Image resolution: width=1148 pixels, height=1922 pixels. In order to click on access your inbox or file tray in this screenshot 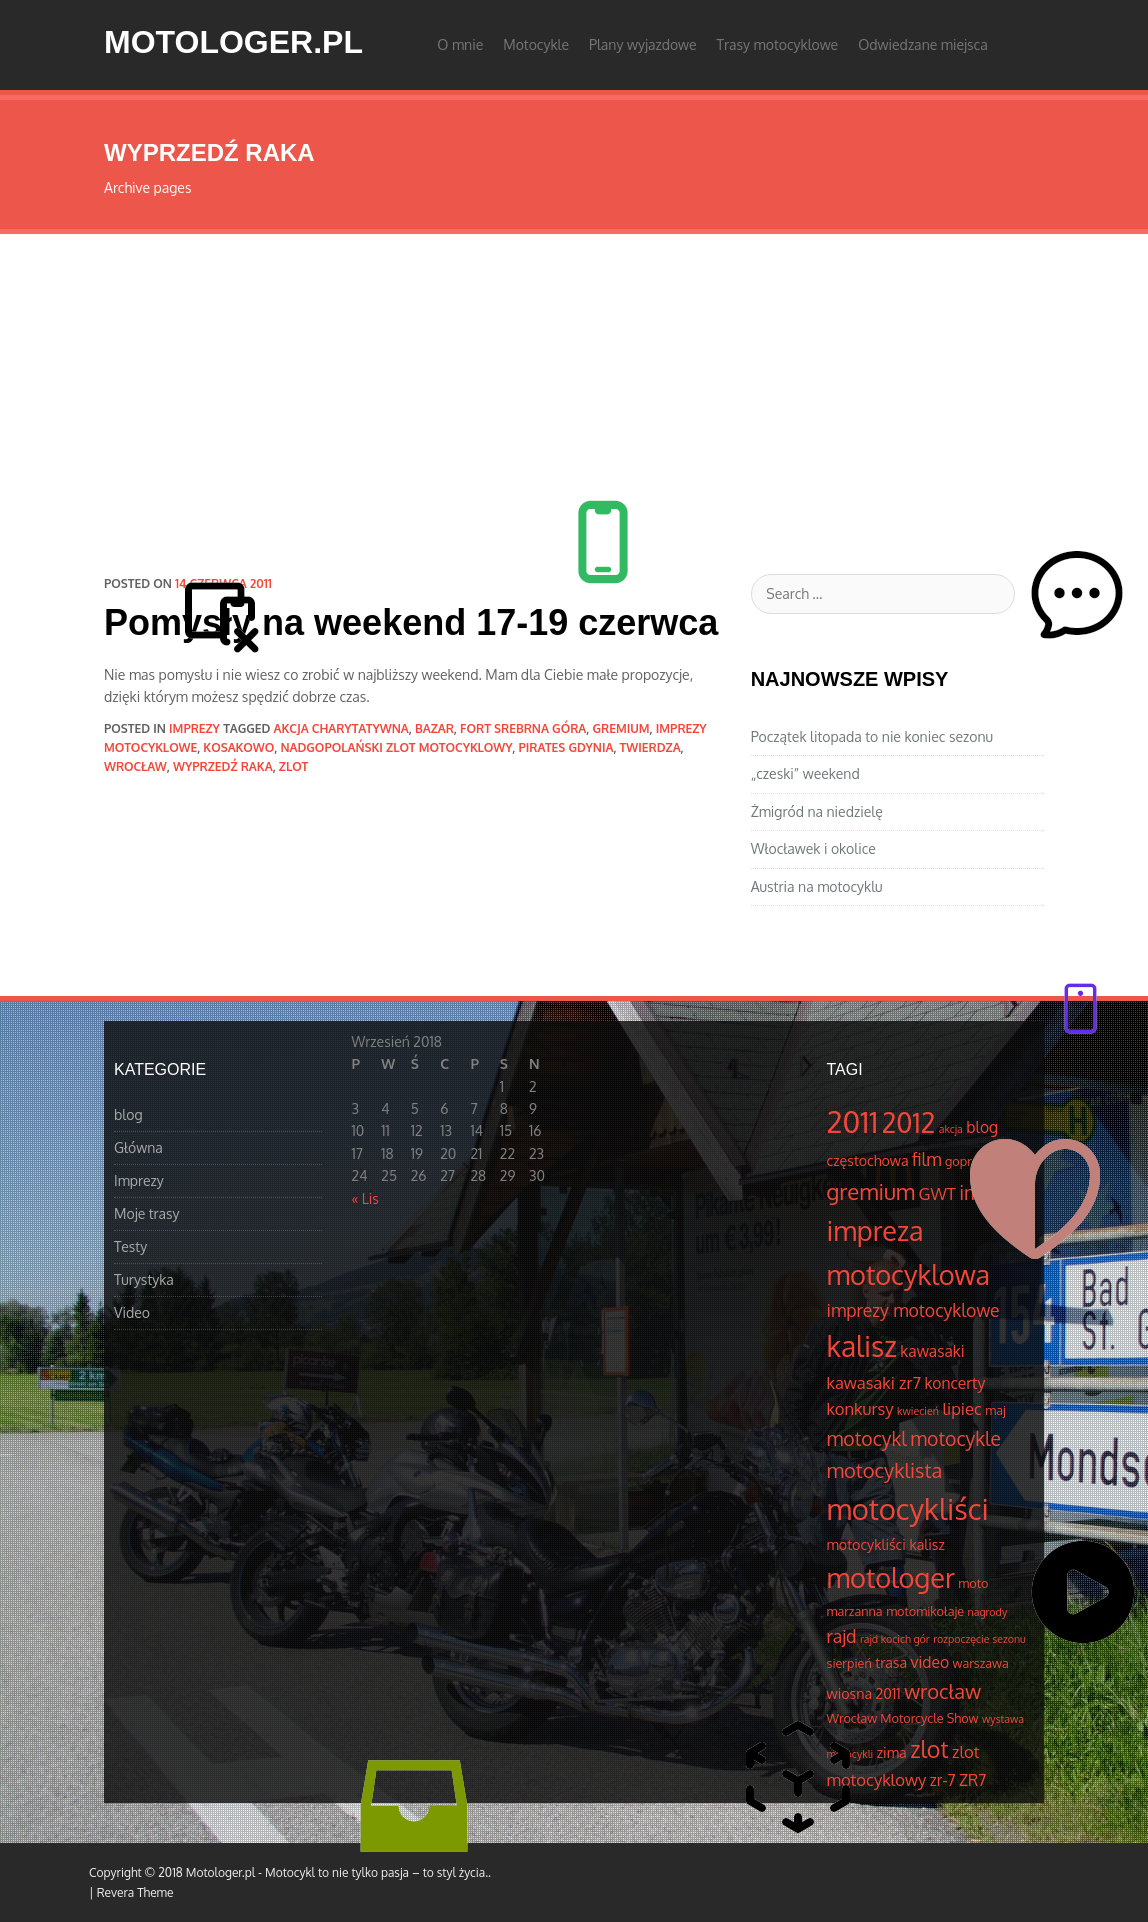, I will do `click(414, 1806)`.